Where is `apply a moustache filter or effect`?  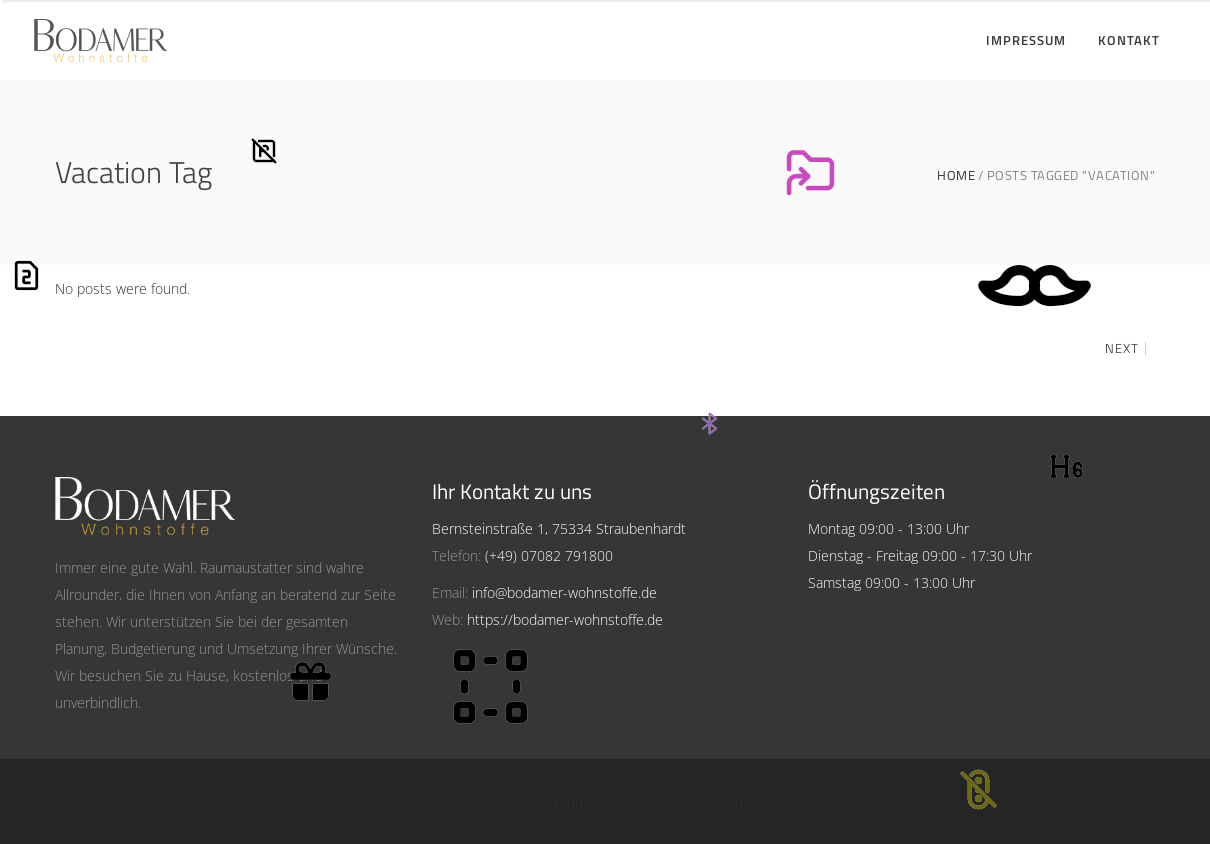 apply a moustache filter or effect is located at coordinates (1034, 285).